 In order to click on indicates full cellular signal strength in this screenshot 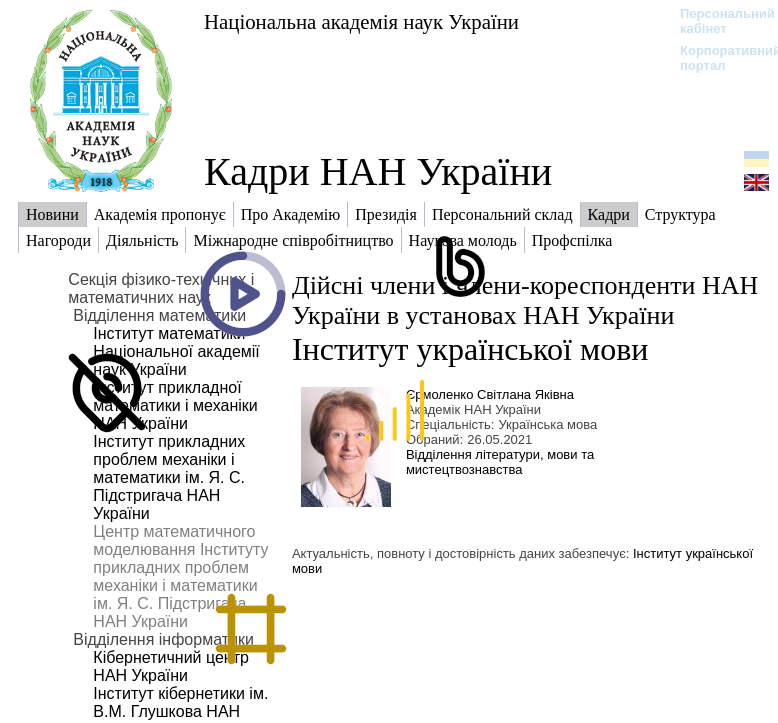, I will do `click(397, 414)`.